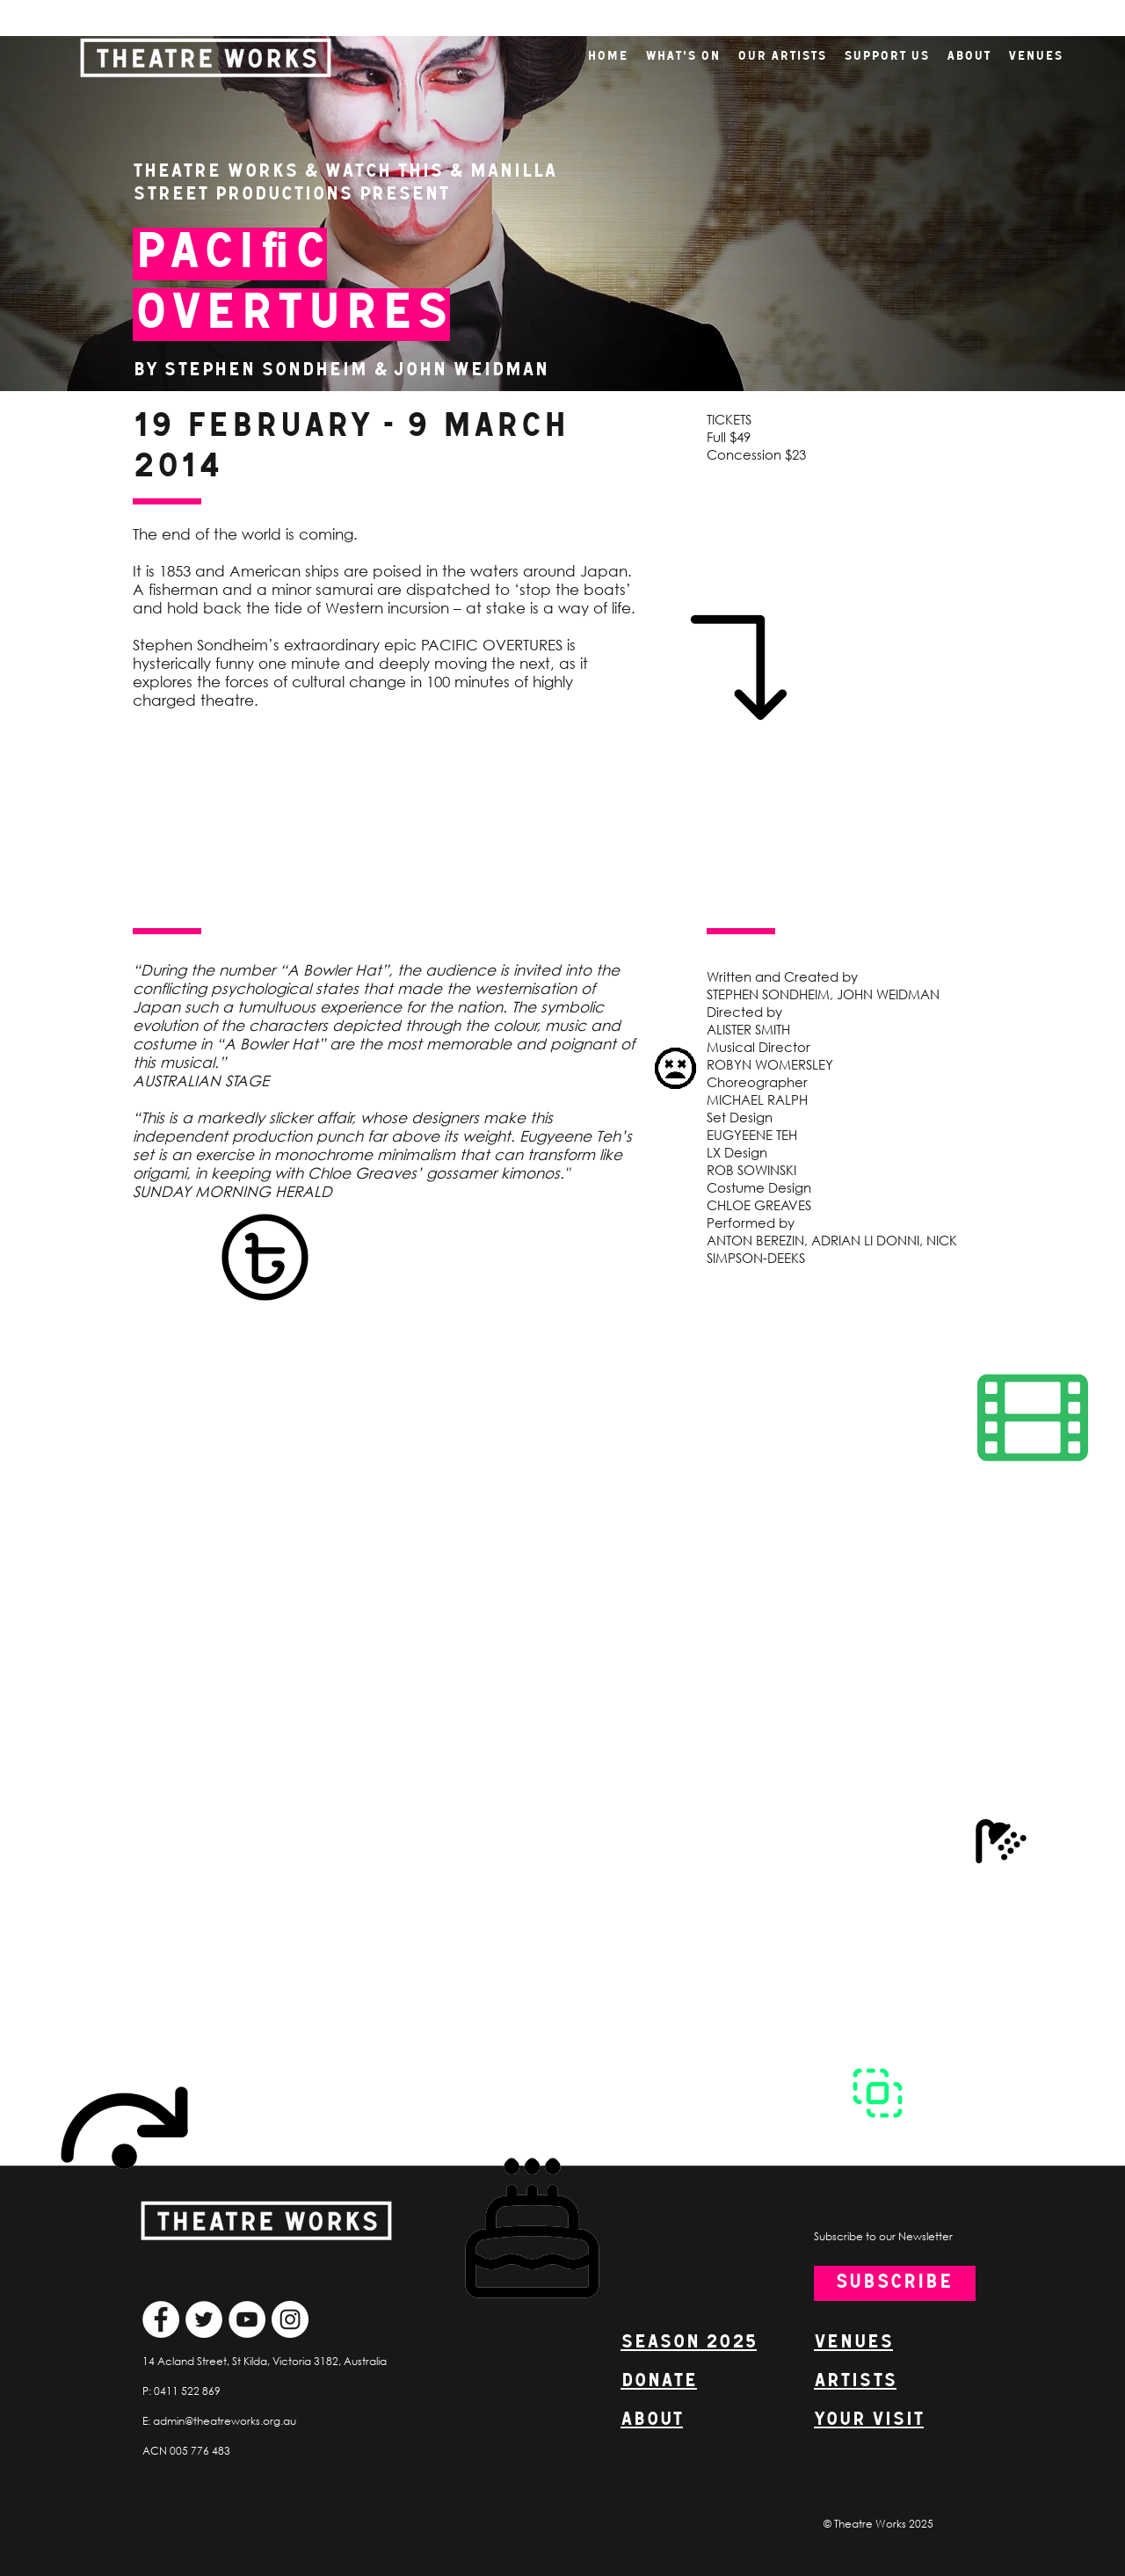 This screenshot has height=2576, width=1125. I want to click on intersect or merge selected objects, so click(877, 2093).